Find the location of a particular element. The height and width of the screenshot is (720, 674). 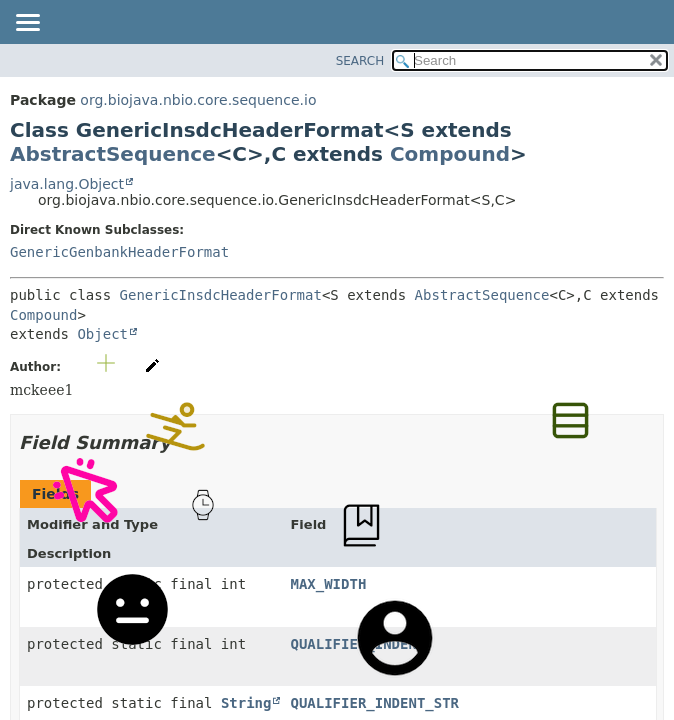

access your profile or account settings is located at coordinates (395, 638).